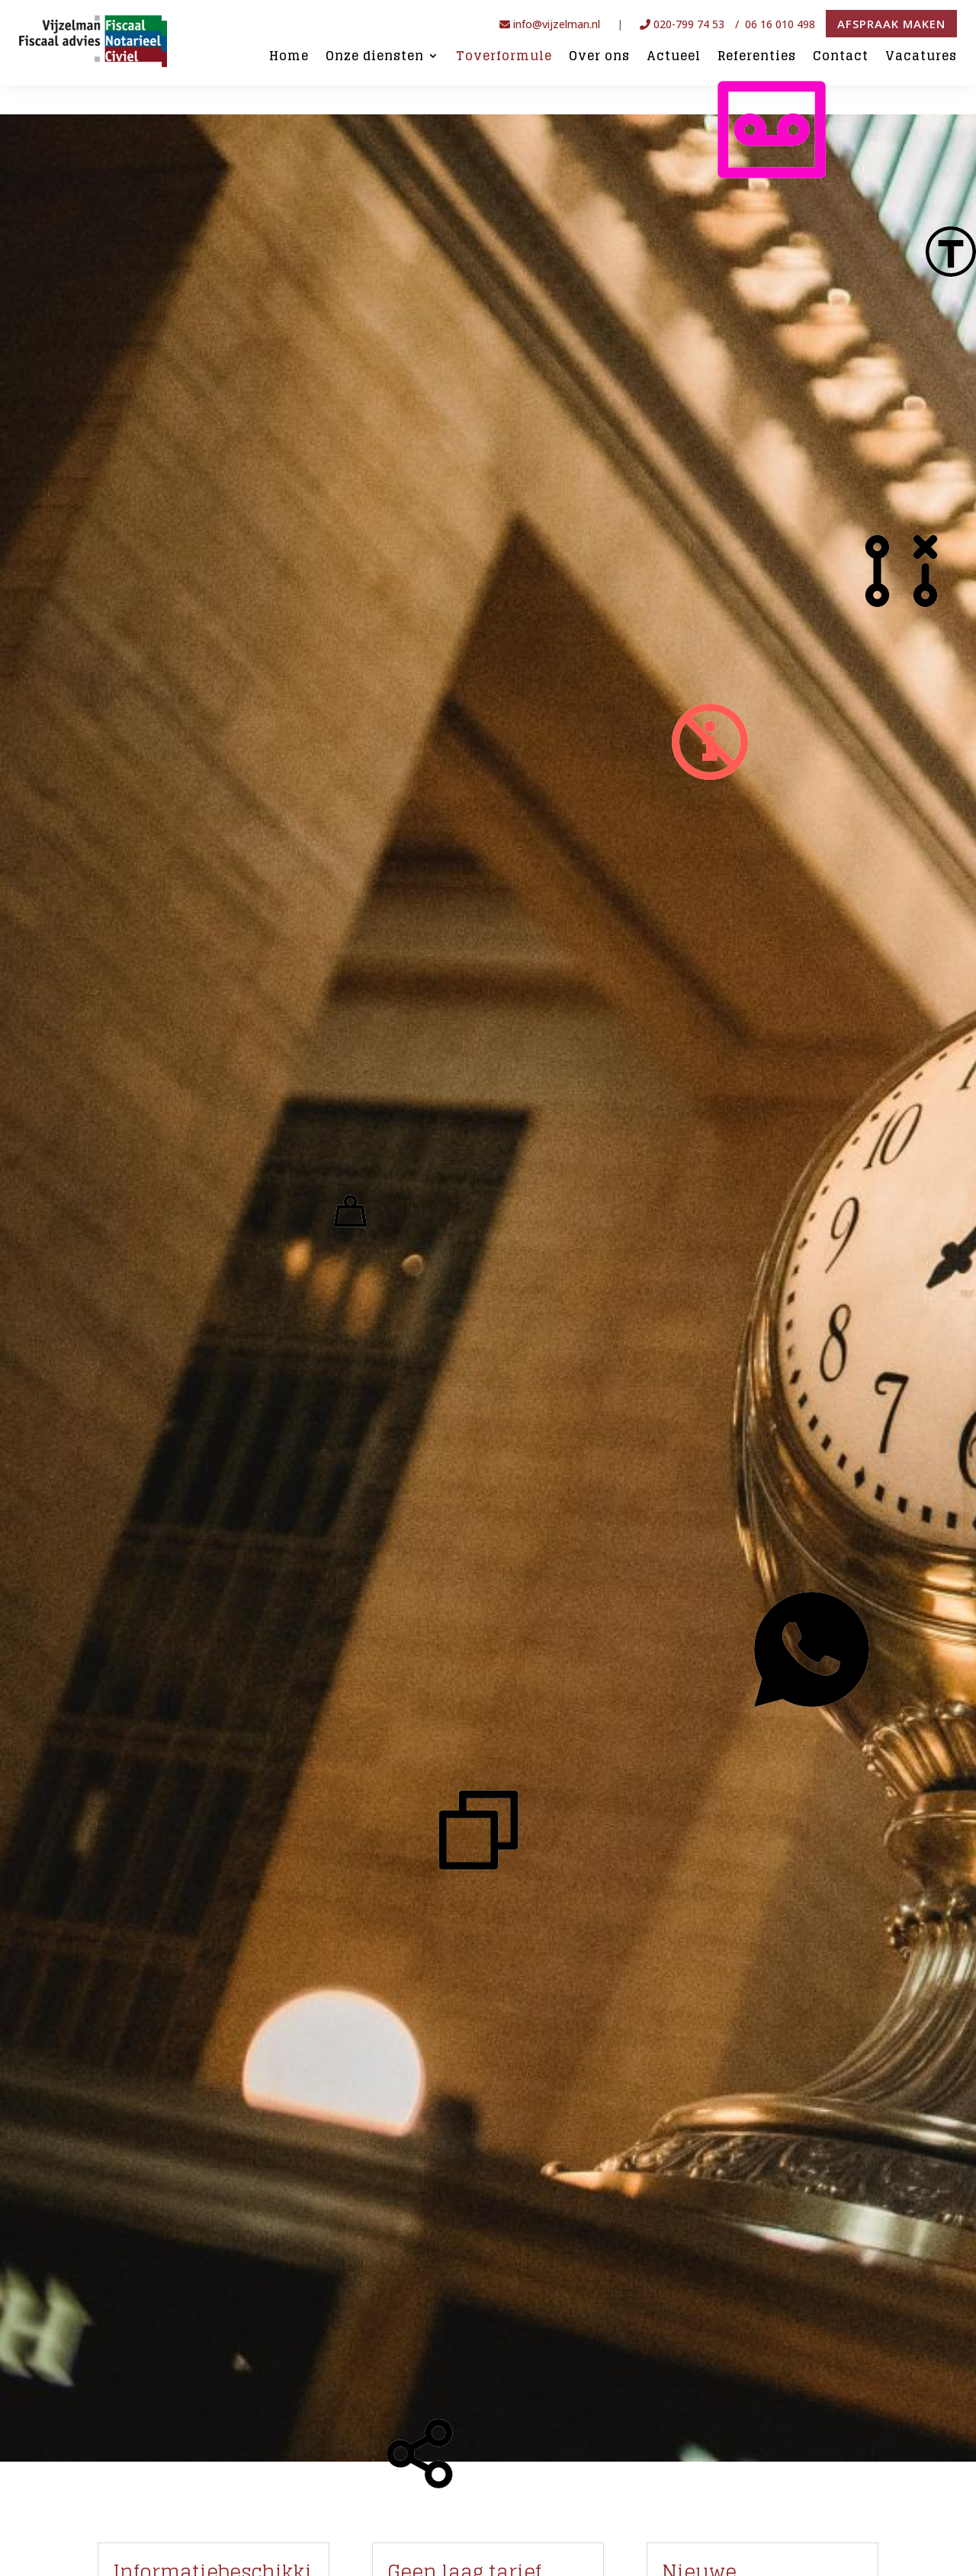 Image resolution: width=976 pixels, height=2576 pixels. Describe the element at coordinates (710, 742) in the screenshot. I see `information unavailable or hidden` at that location.